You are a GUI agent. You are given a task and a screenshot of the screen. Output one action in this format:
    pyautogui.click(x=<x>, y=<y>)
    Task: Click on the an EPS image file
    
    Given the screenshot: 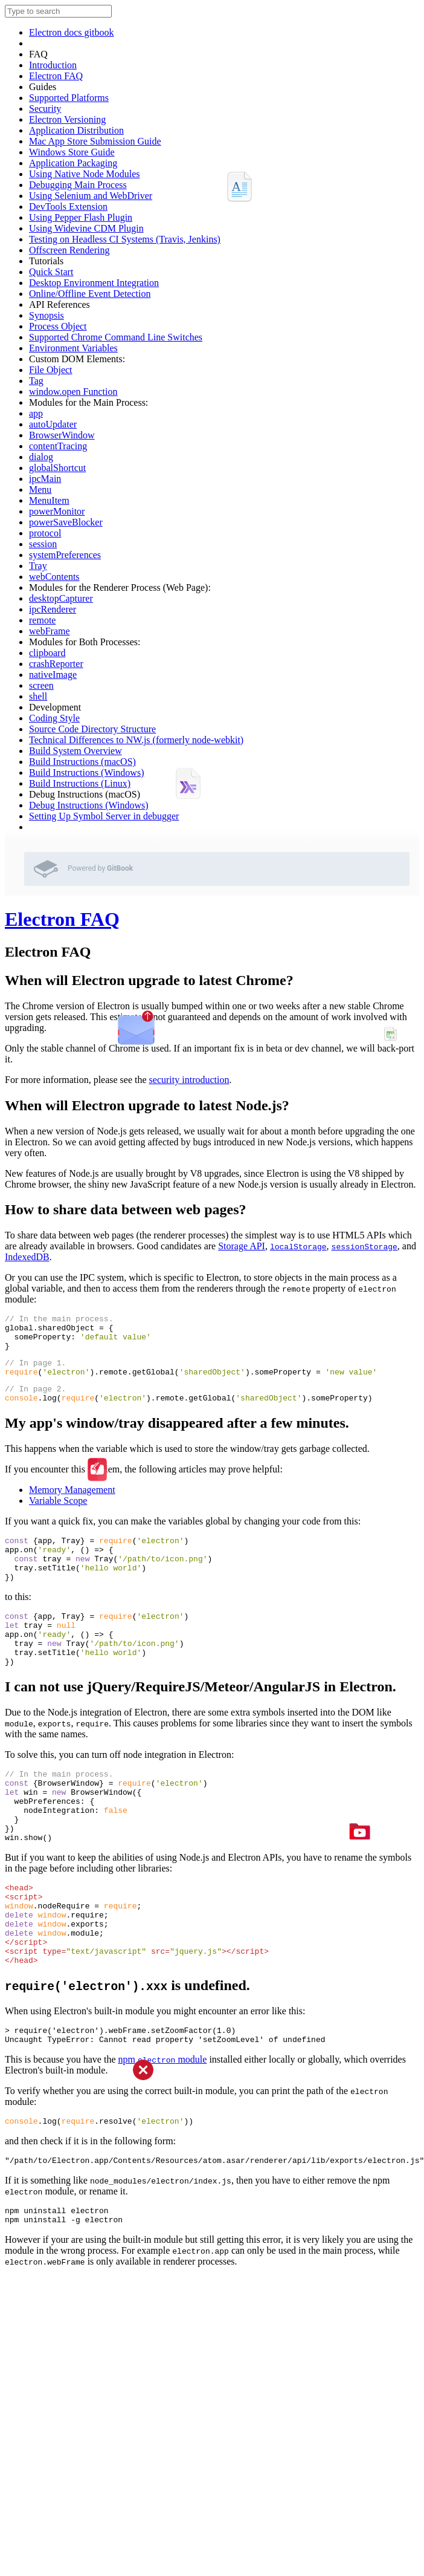 What is the action you would take?
    pyautogui.click(x=97, y=1469)
    